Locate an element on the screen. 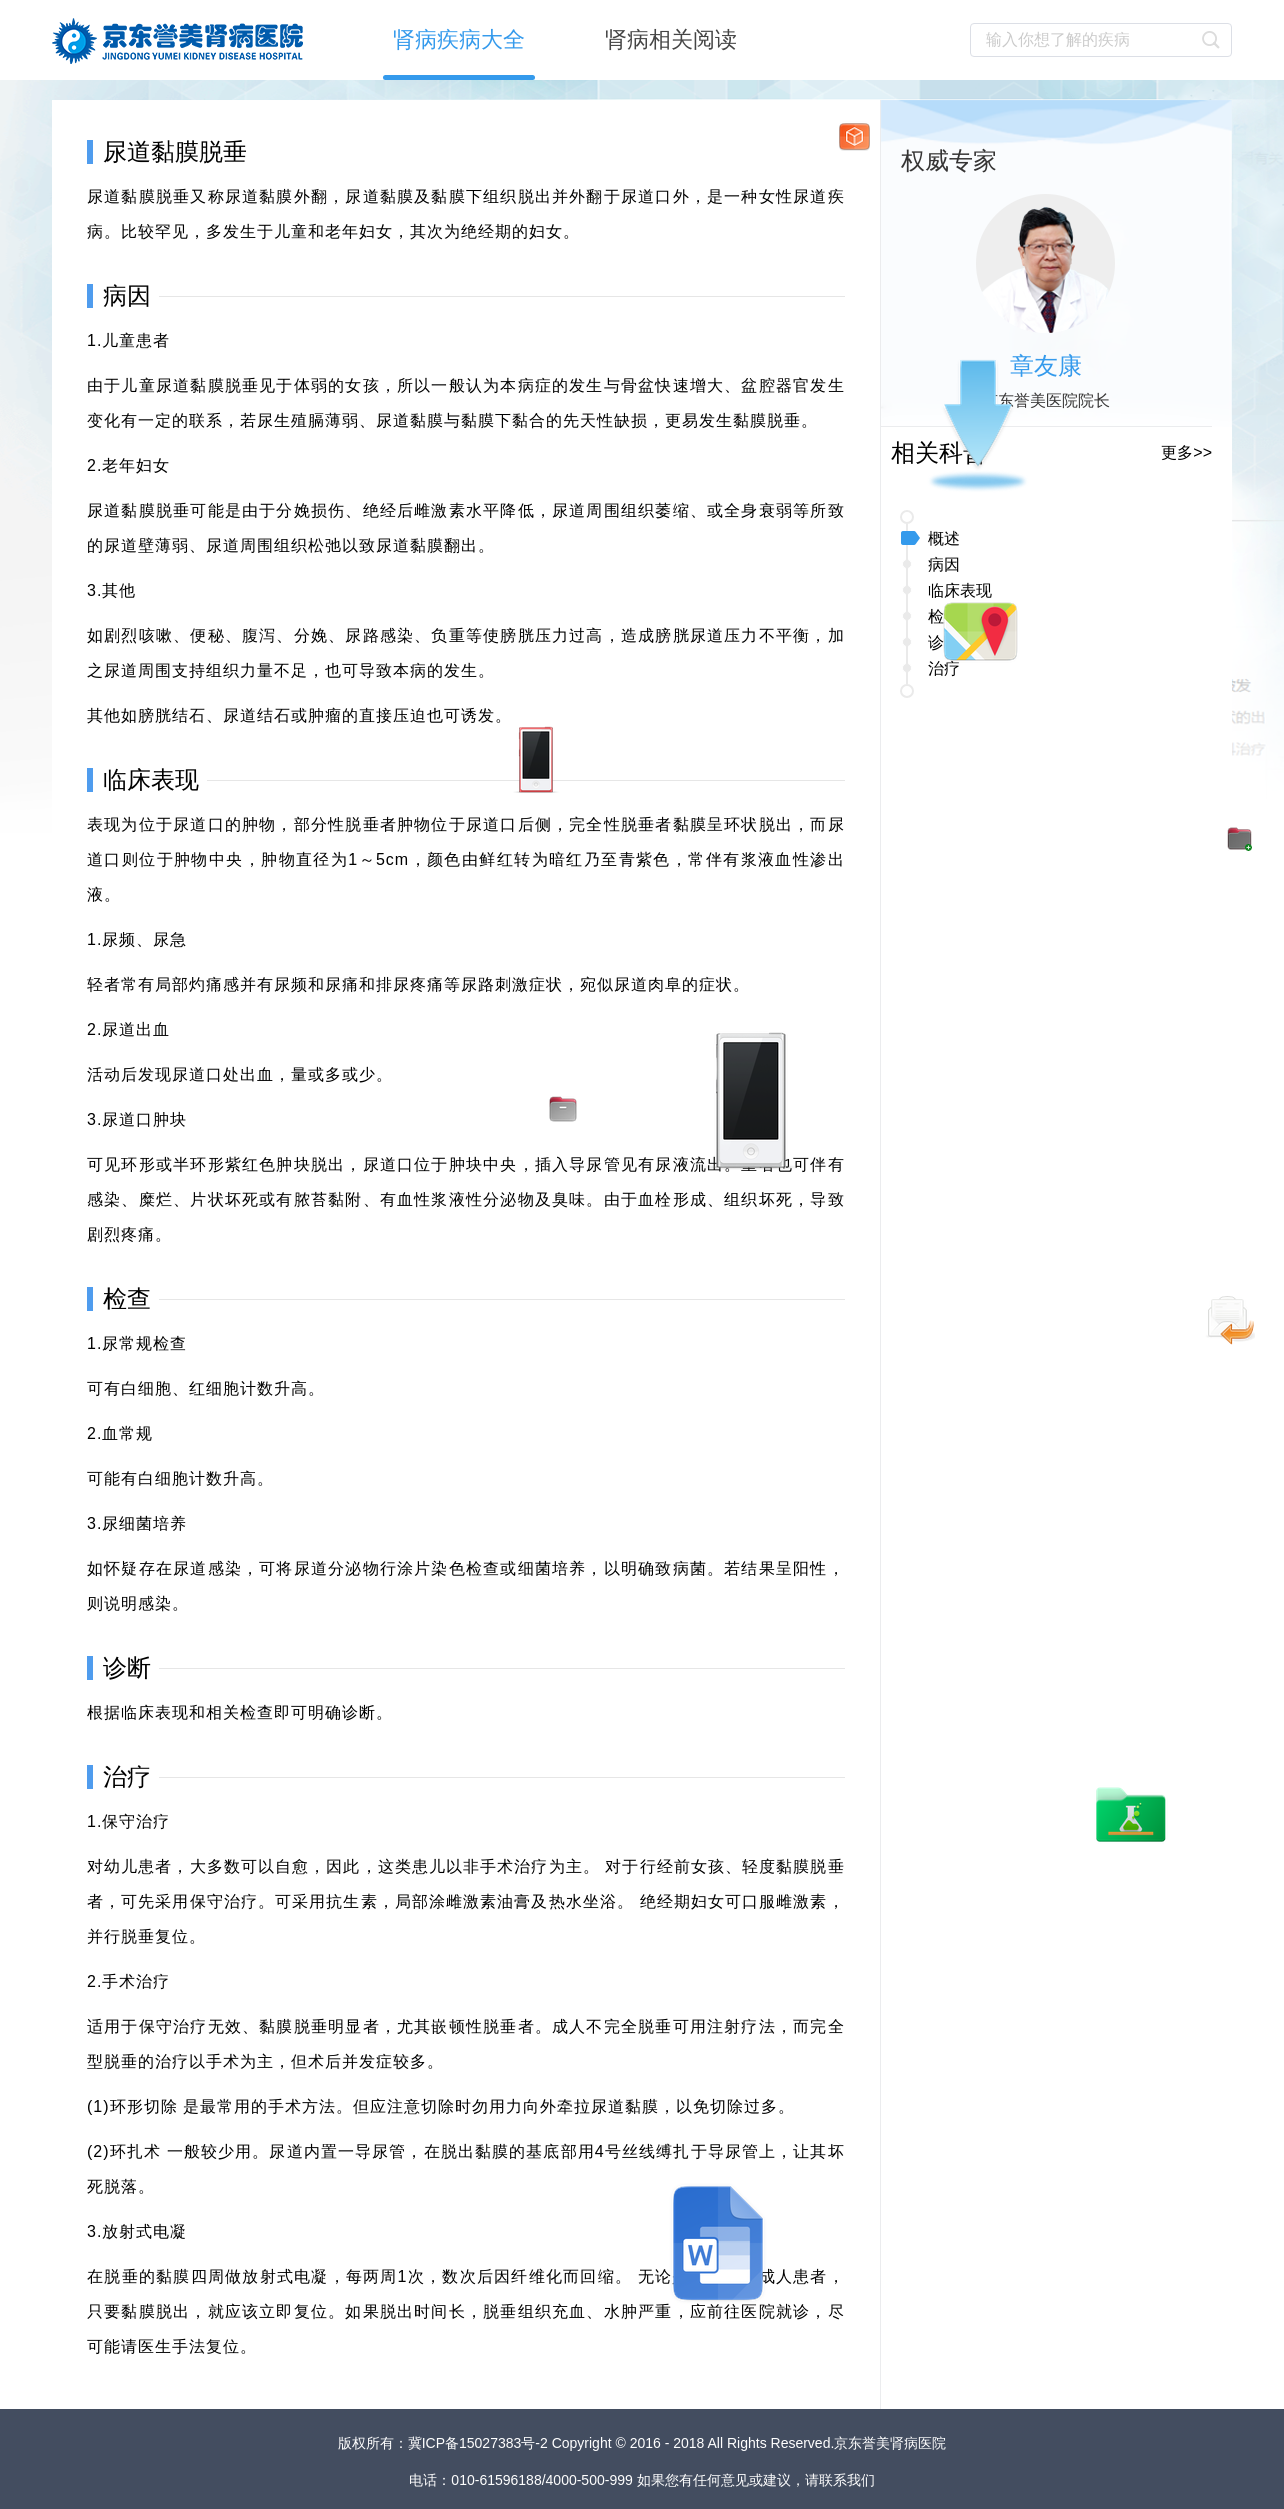 The height and width of the screenshot is (2509, 1284). open a 3D model file in OBJ format is located at coordinates (854, 135).